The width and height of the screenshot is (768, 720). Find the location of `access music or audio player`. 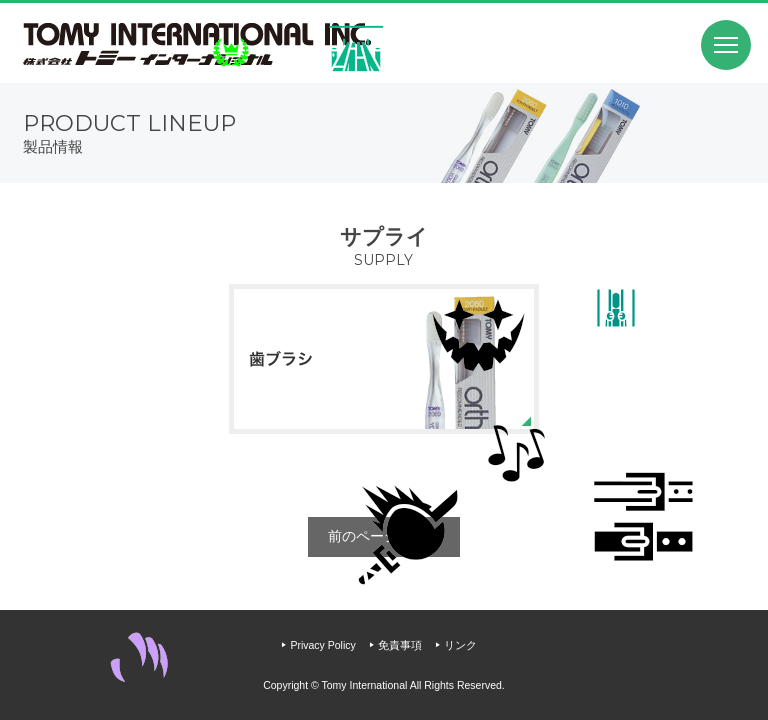

access music or audio player is located at coordinates (516, 453).